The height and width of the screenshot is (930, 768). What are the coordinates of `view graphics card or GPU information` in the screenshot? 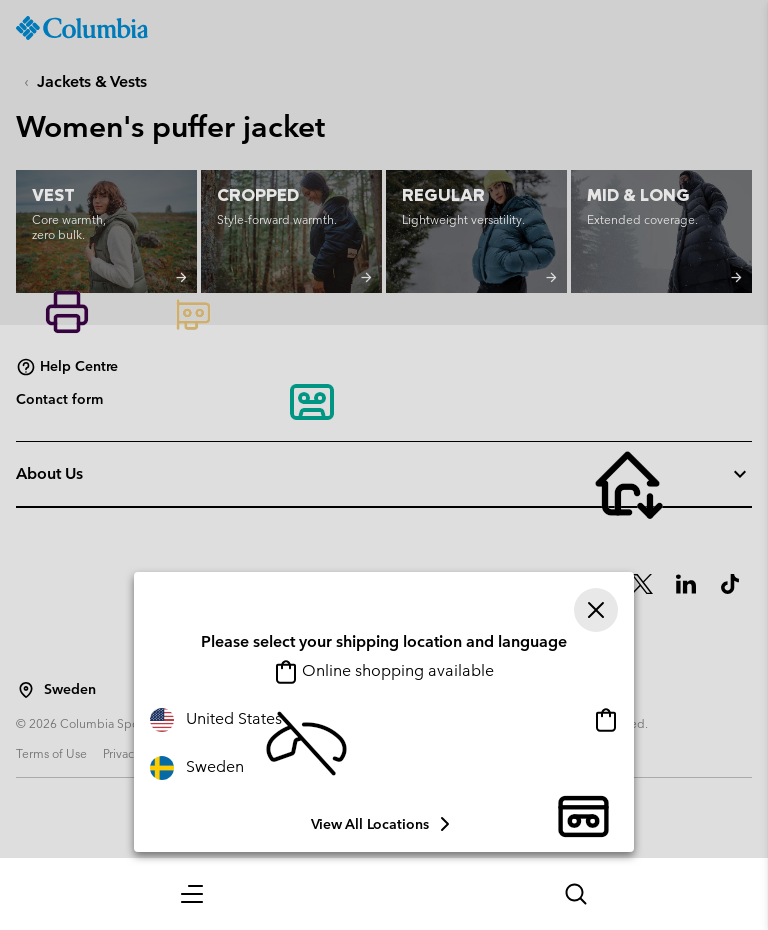 It's located at (193, 314).